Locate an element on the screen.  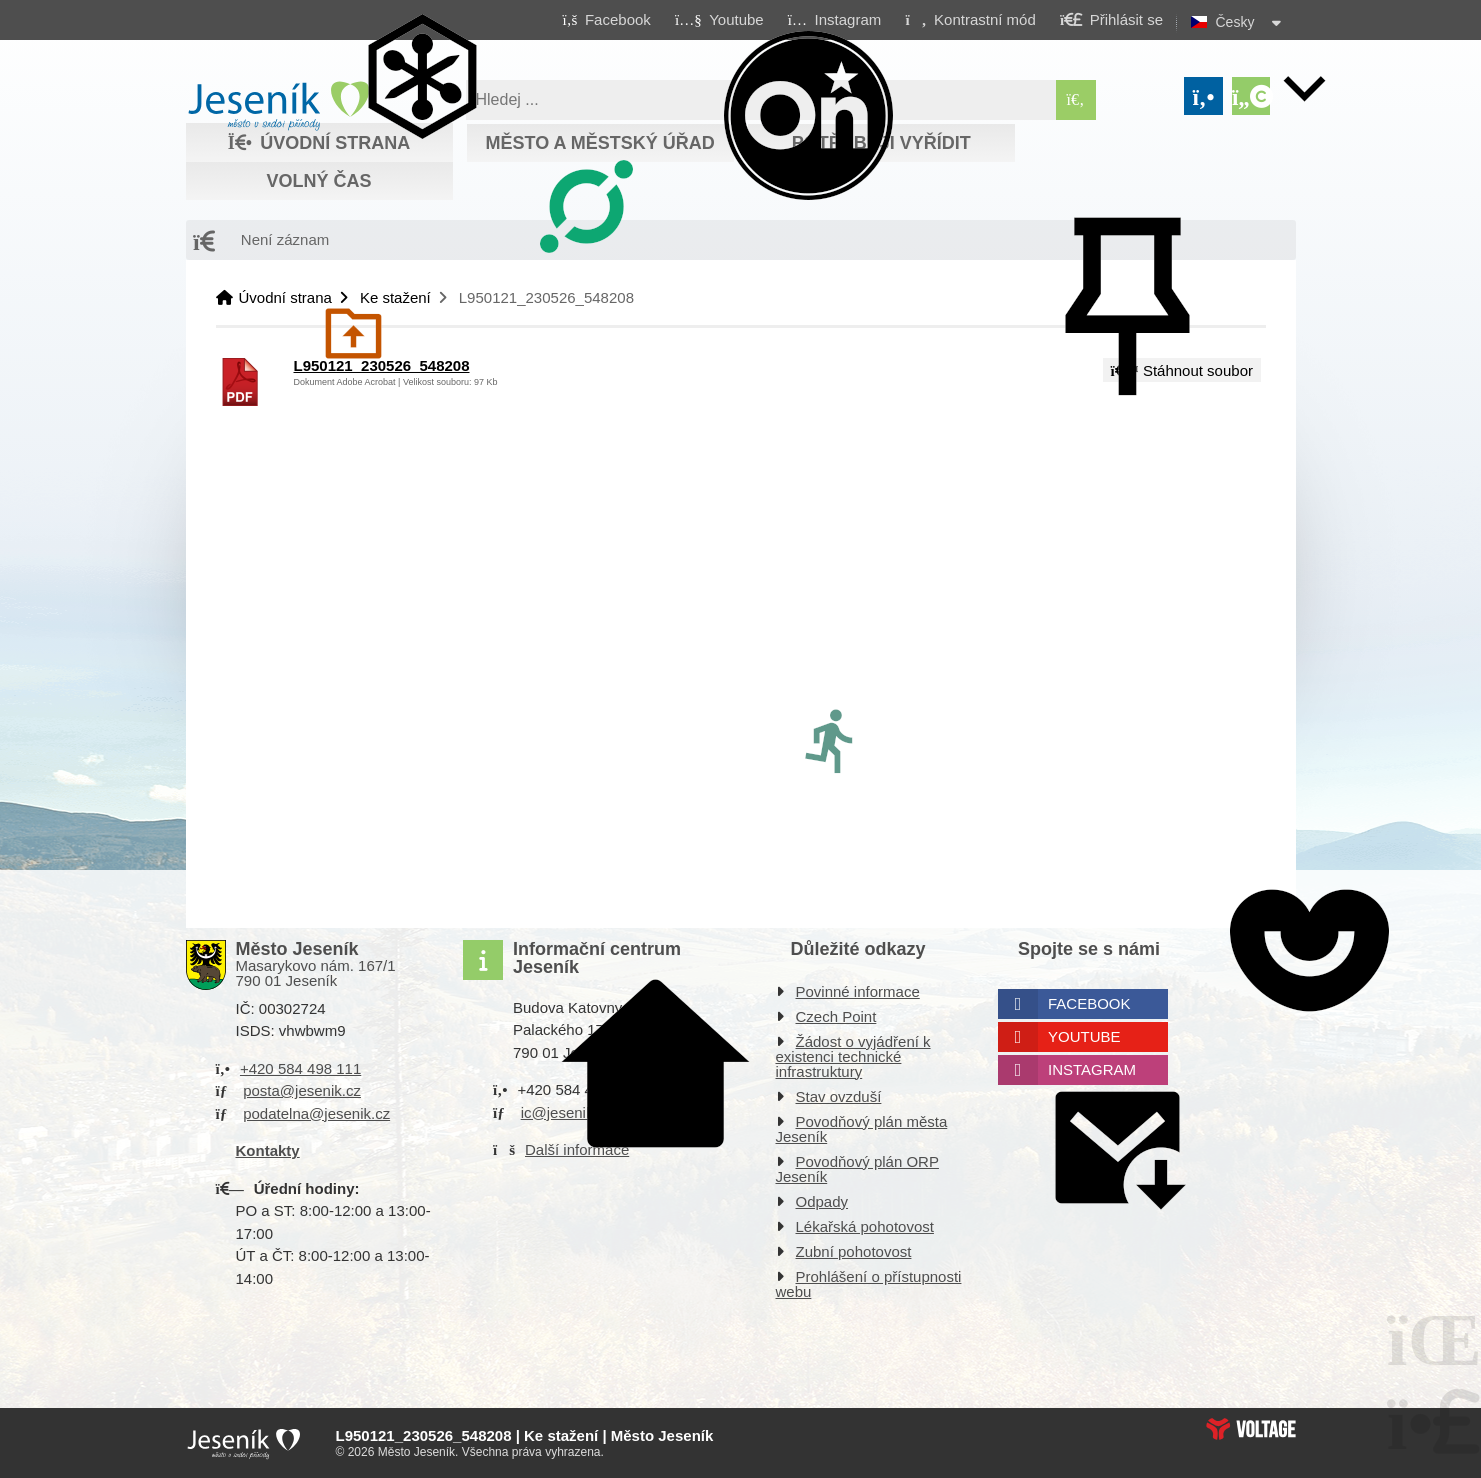
legacy games logo is located at coordinates (422, 76).